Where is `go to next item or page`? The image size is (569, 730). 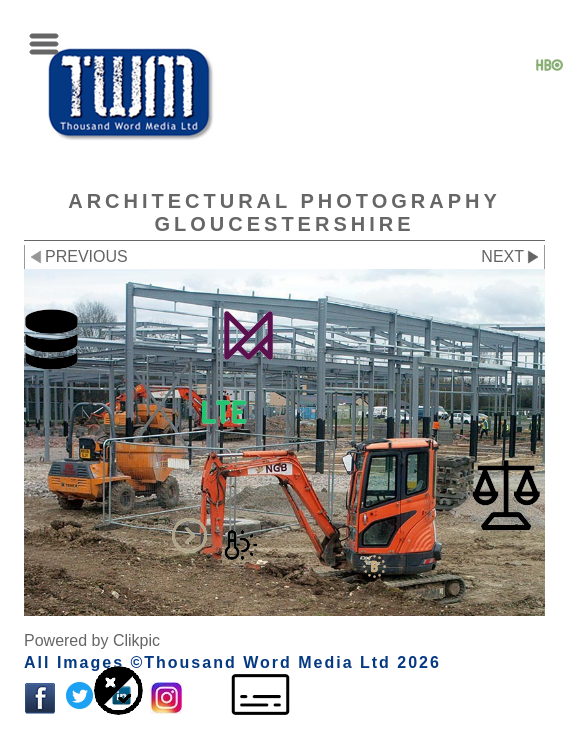
go to next item or page is located at coordinates (189, 535).